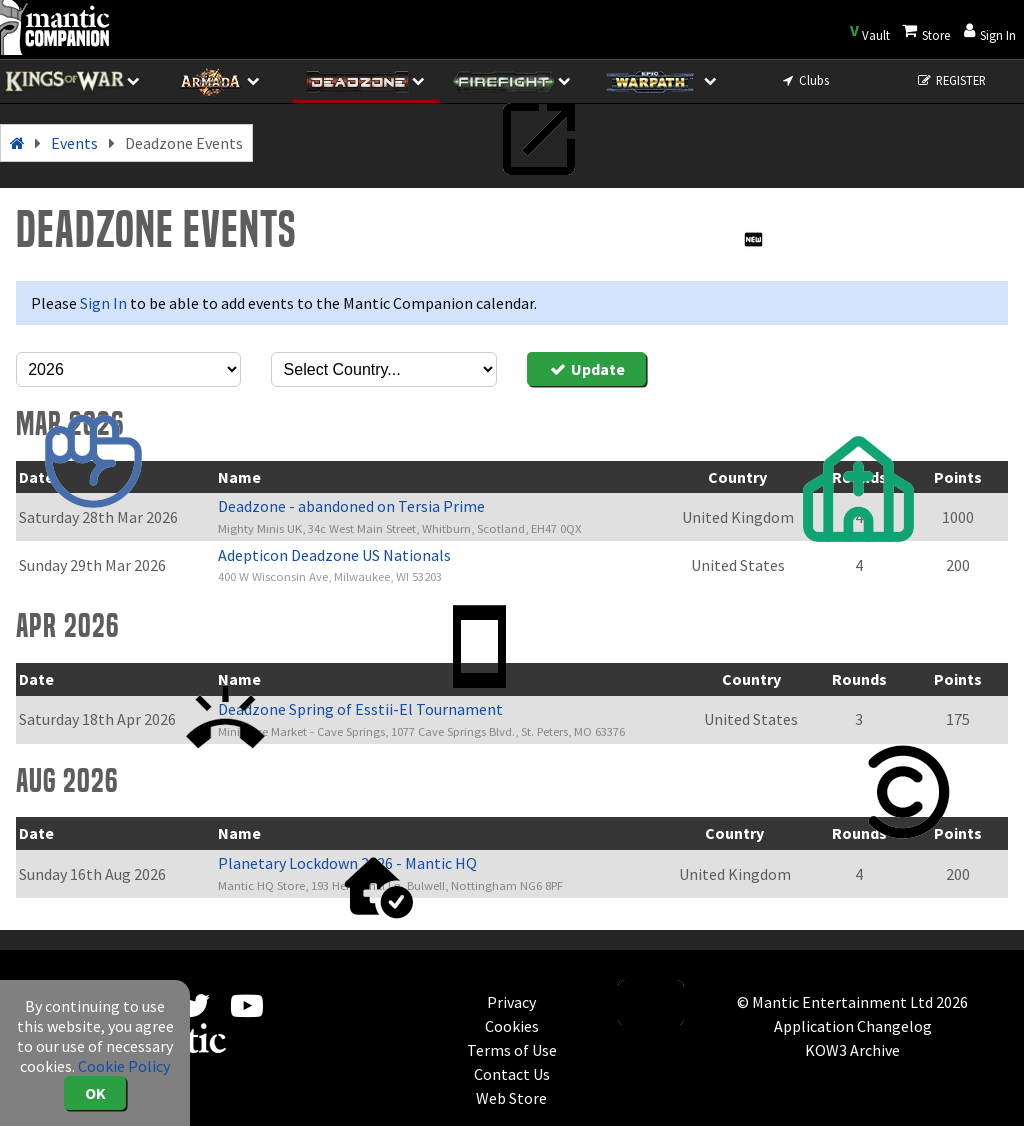  Describe the element at coordinates (479, 646) in the screenshot. I see `indicates mobile device or smartphone view` at that location.